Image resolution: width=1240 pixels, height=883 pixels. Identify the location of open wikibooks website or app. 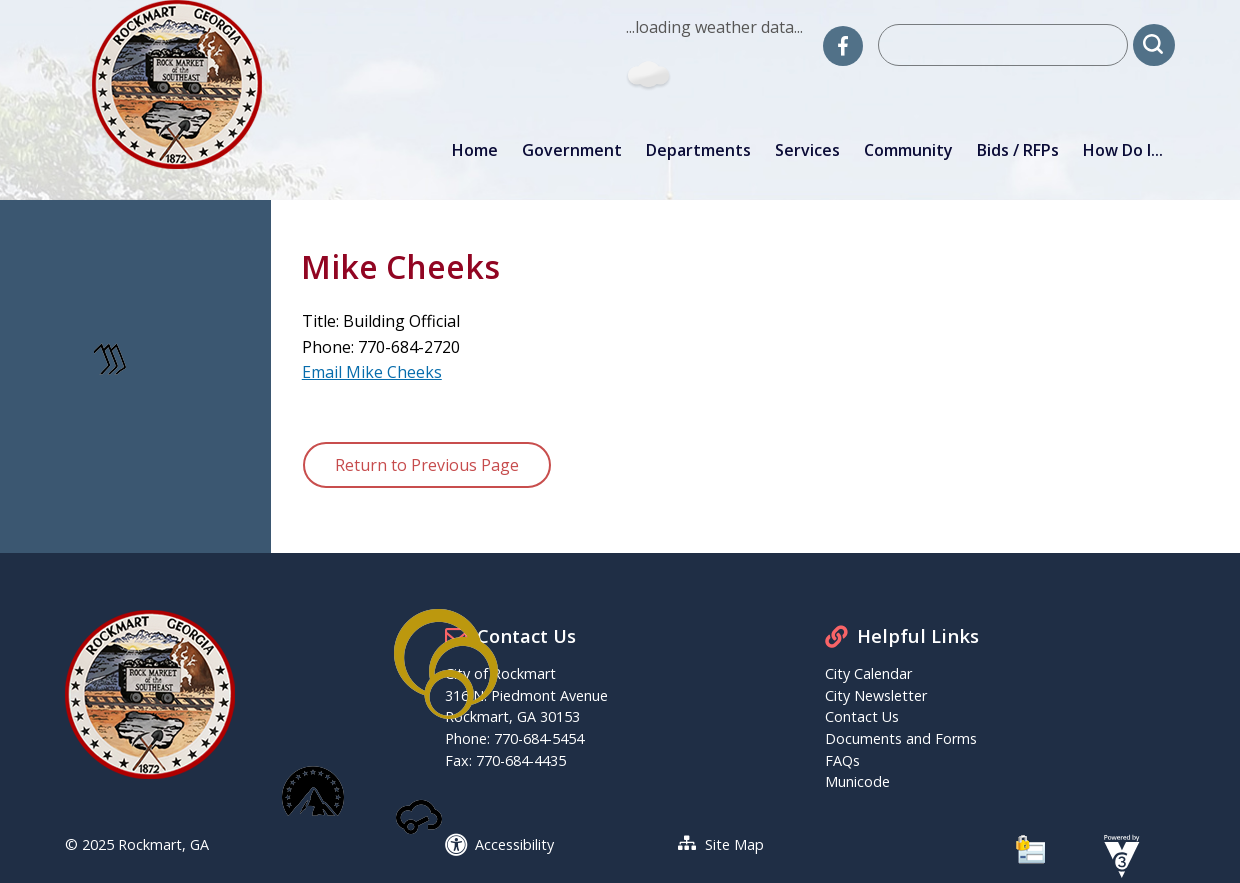
(110, 359).